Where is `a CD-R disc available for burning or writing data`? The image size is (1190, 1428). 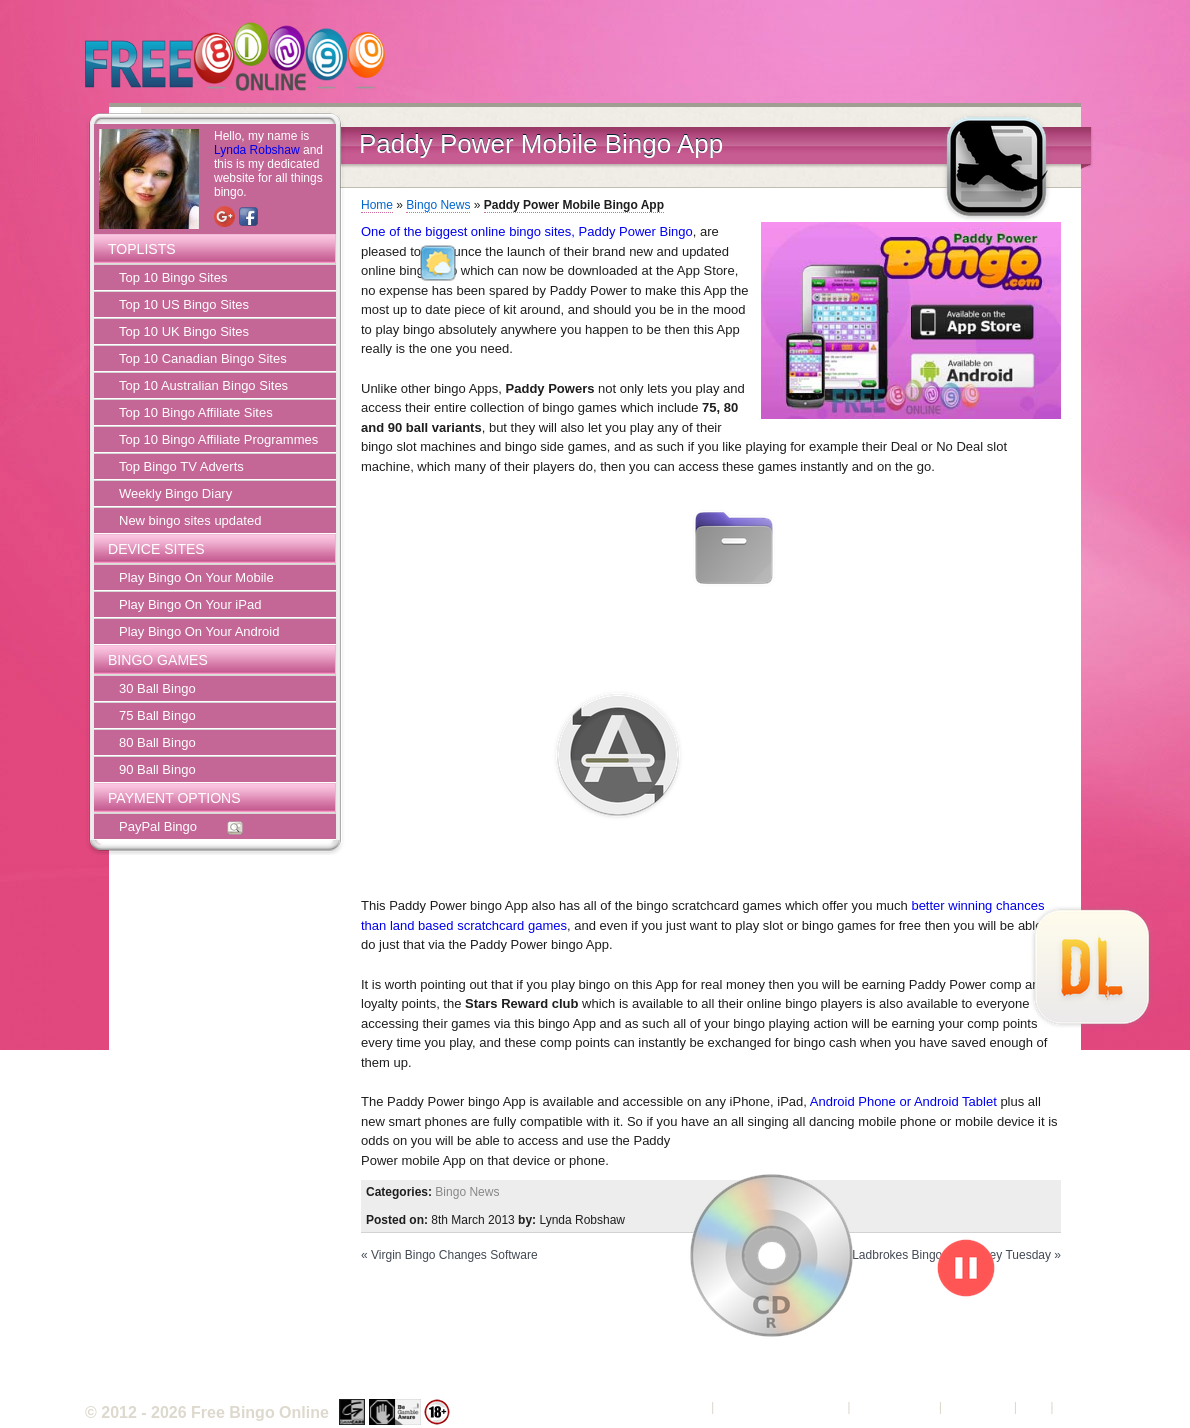
a CD-R disc available for burning or writing data is located at coordinates (771, 1255).